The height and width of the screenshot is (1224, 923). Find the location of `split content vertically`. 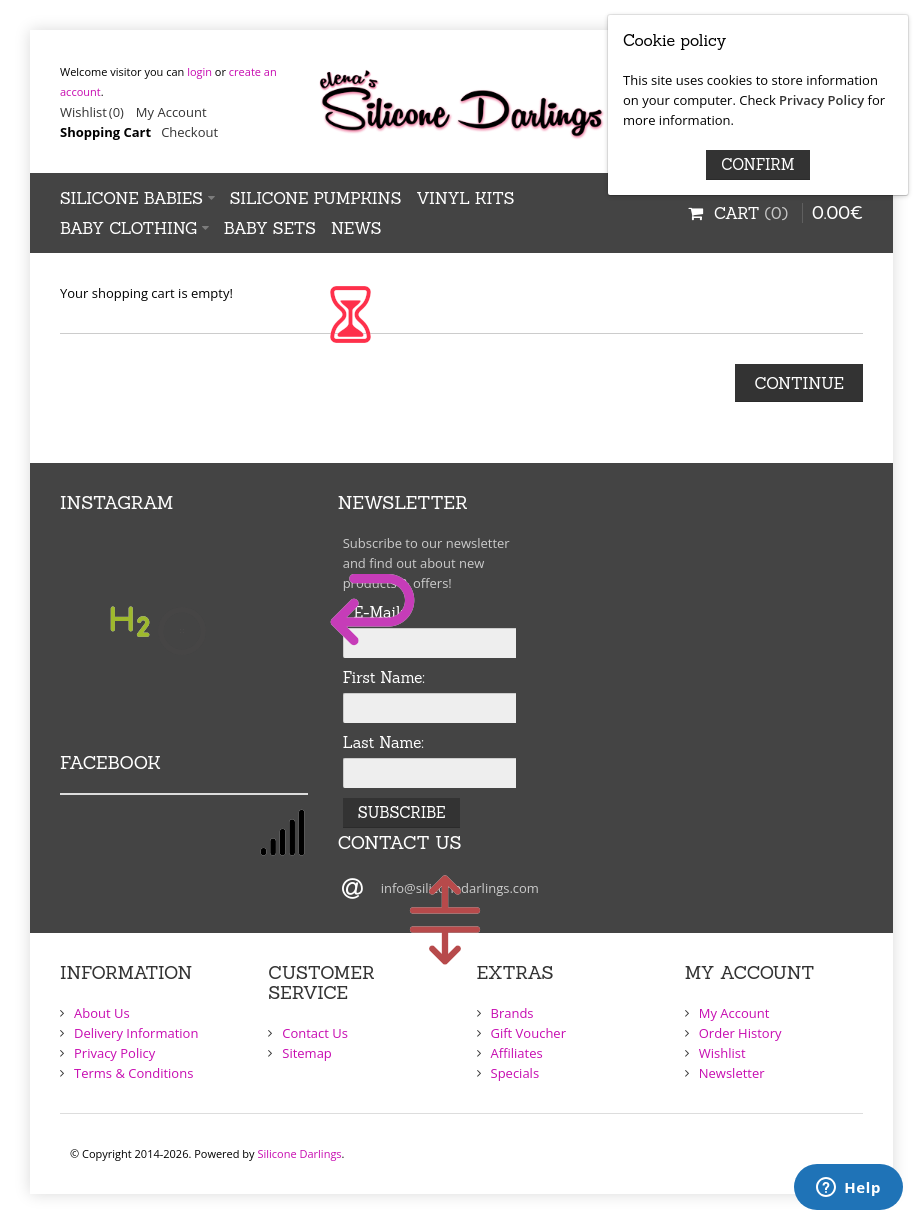

split content vertically is located at coordinates (445, 920).